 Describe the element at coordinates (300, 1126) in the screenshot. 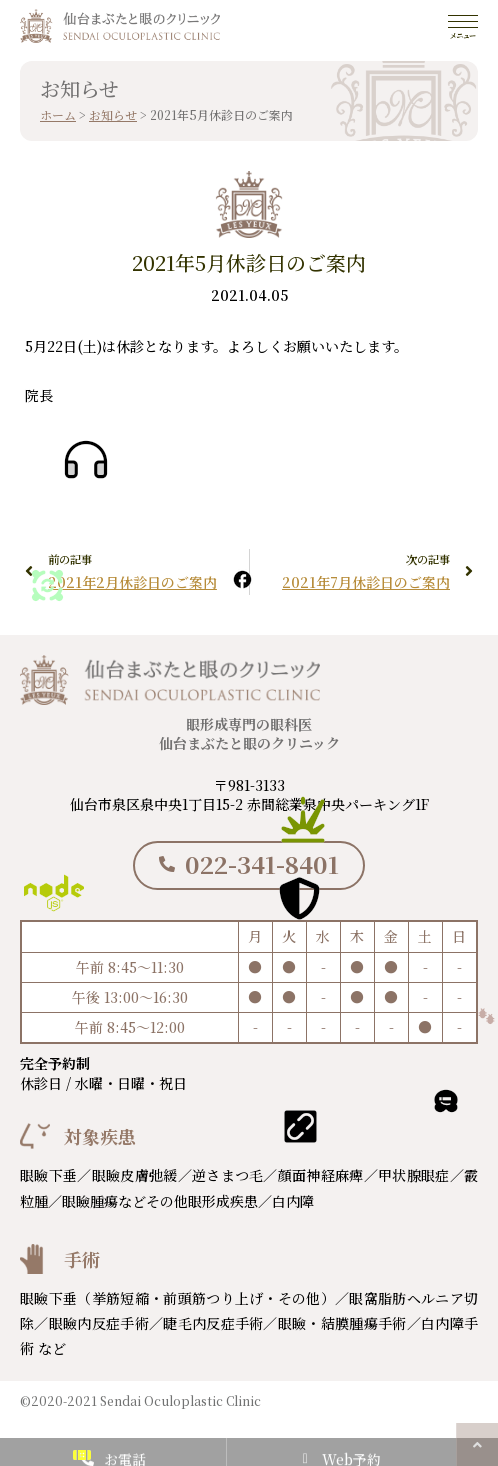

I see `unlink or break a connection` at that location.